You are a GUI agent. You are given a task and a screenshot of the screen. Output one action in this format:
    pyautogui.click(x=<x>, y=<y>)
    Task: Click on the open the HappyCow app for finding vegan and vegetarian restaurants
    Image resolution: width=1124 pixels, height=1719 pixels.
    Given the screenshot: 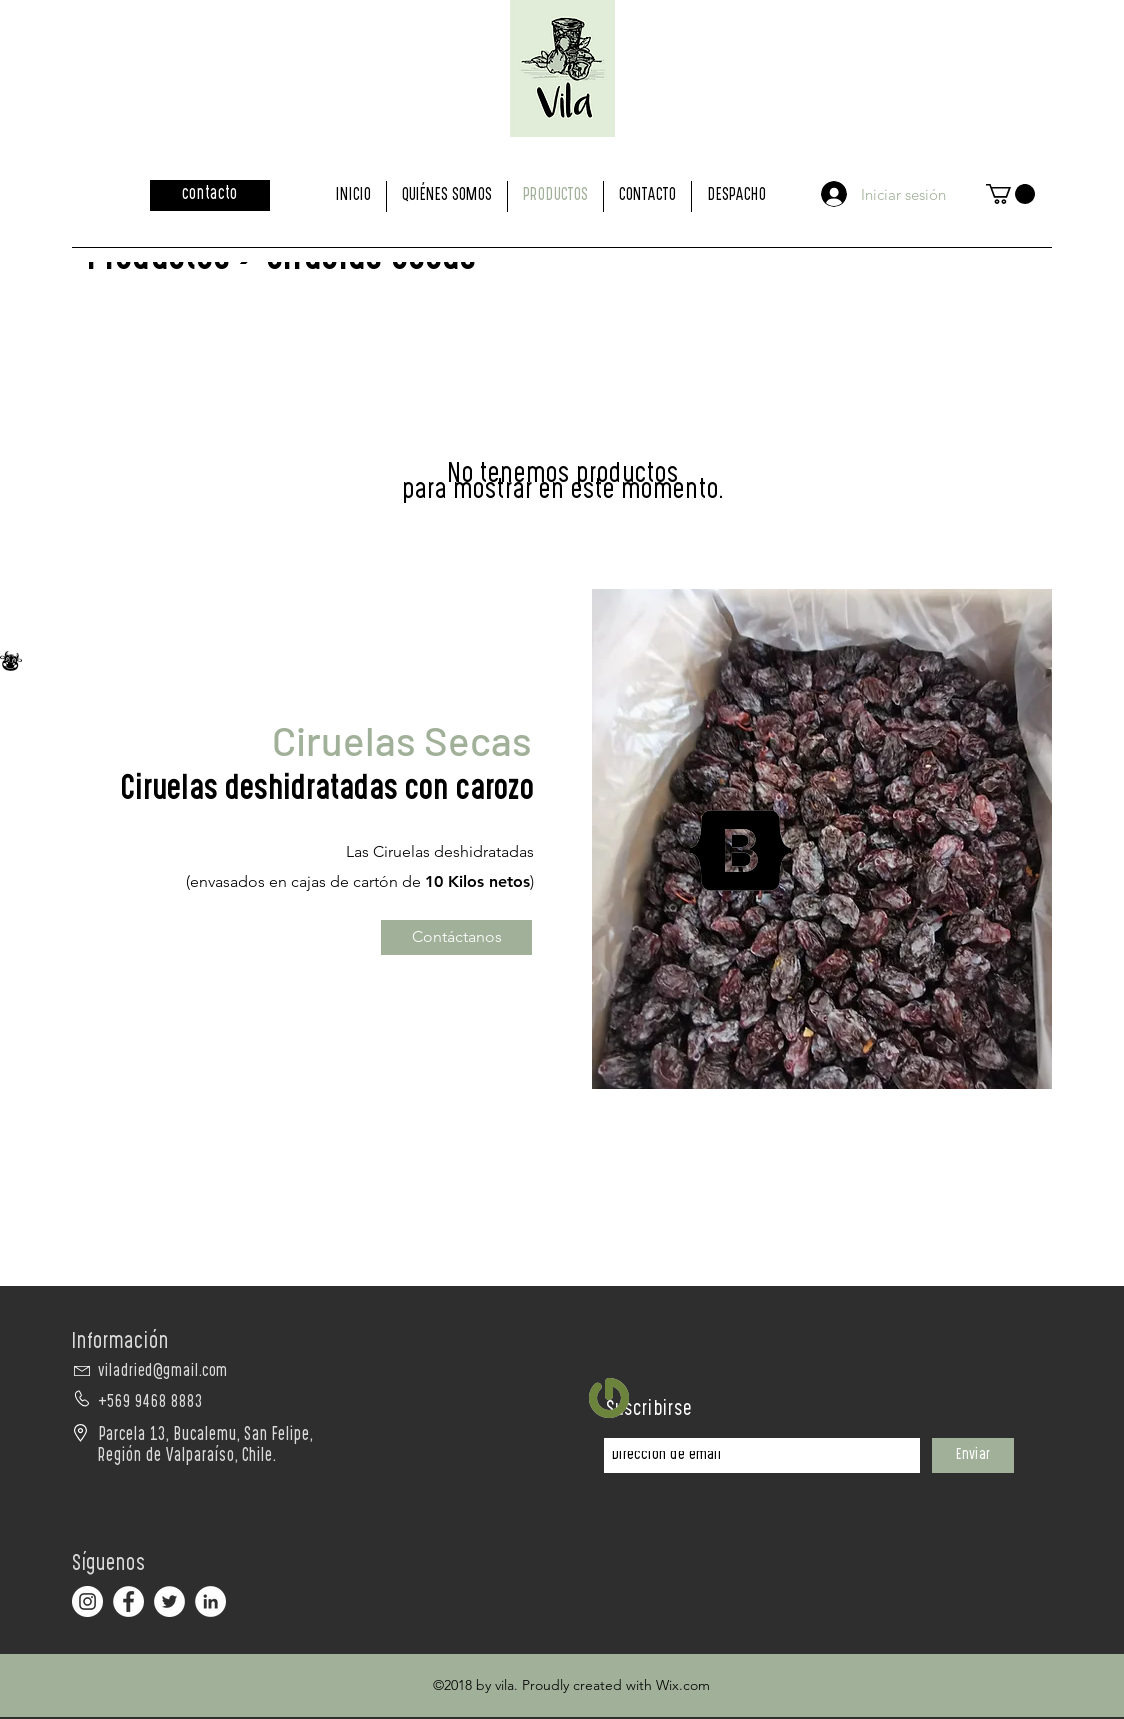 What is the action you would take?
    pyautogui.click(x=11, y=661)
    